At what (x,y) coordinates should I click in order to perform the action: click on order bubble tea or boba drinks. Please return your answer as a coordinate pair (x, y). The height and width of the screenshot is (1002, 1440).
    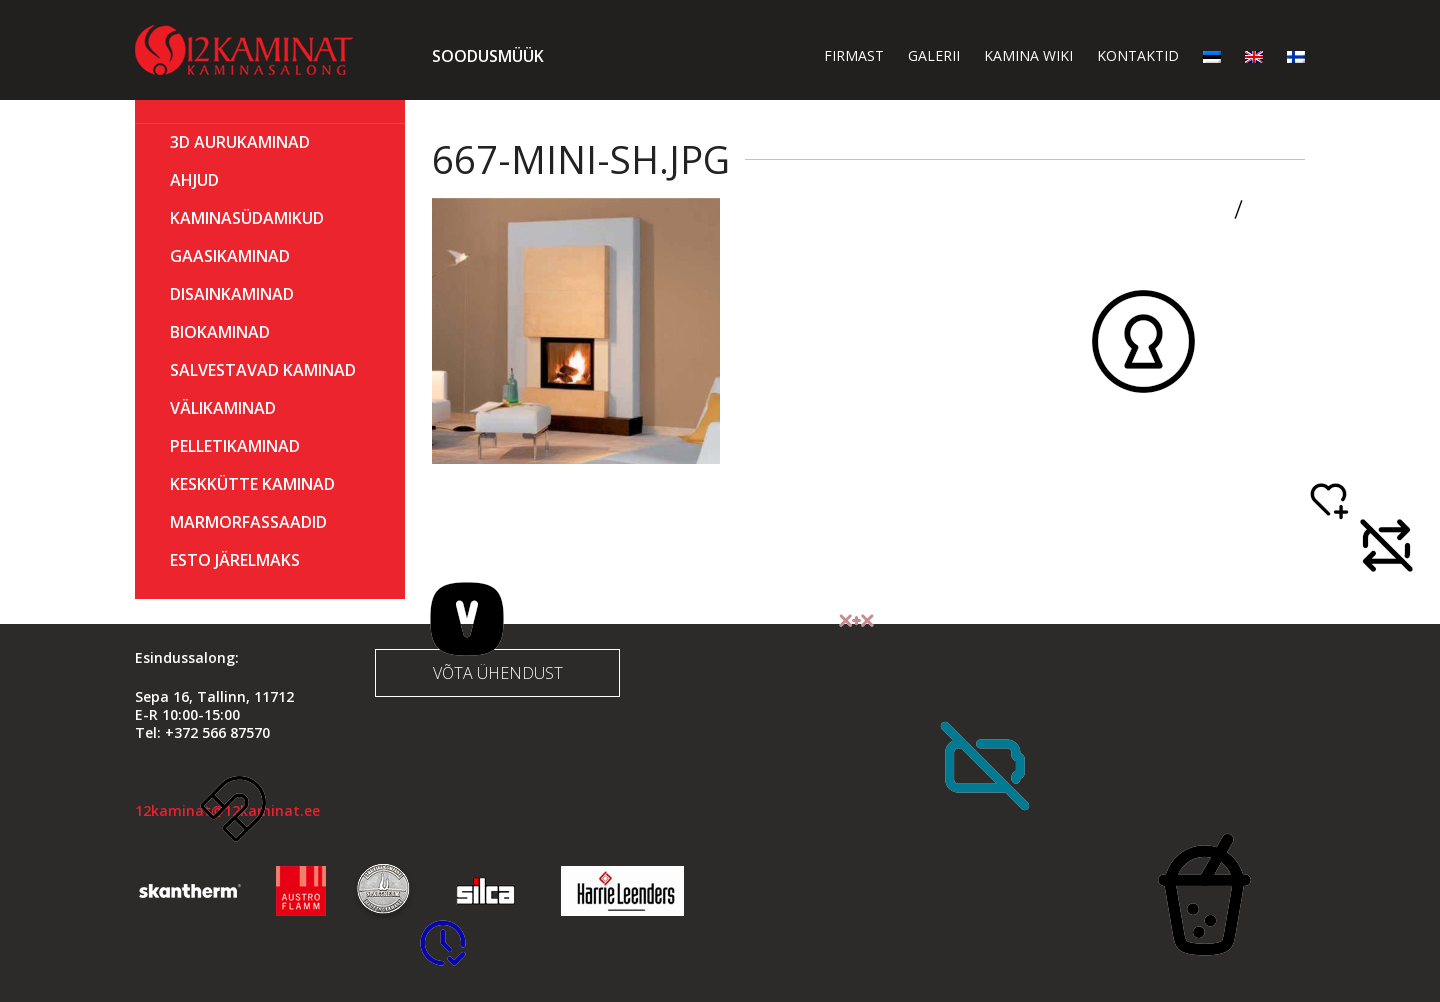
    Looking at the image, I should click on (1204, 897).